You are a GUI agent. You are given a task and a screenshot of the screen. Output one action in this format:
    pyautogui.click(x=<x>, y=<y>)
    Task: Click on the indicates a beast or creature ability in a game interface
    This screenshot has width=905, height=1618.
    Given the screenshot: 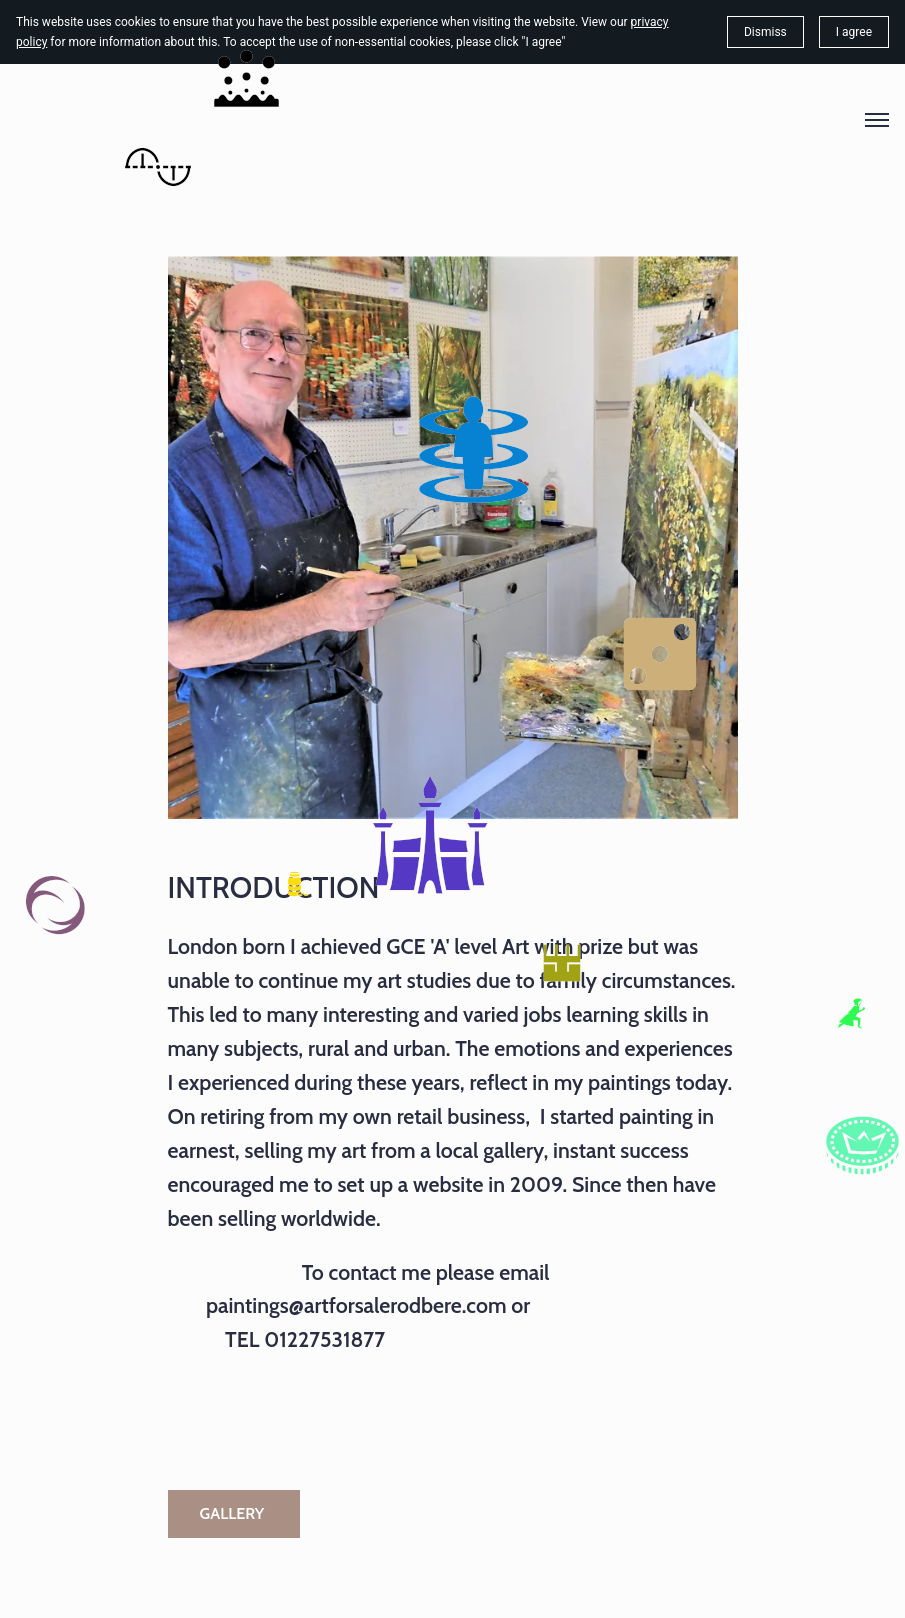 What is the action you would take?
    pyautogui.click(x=55, y=905)
    